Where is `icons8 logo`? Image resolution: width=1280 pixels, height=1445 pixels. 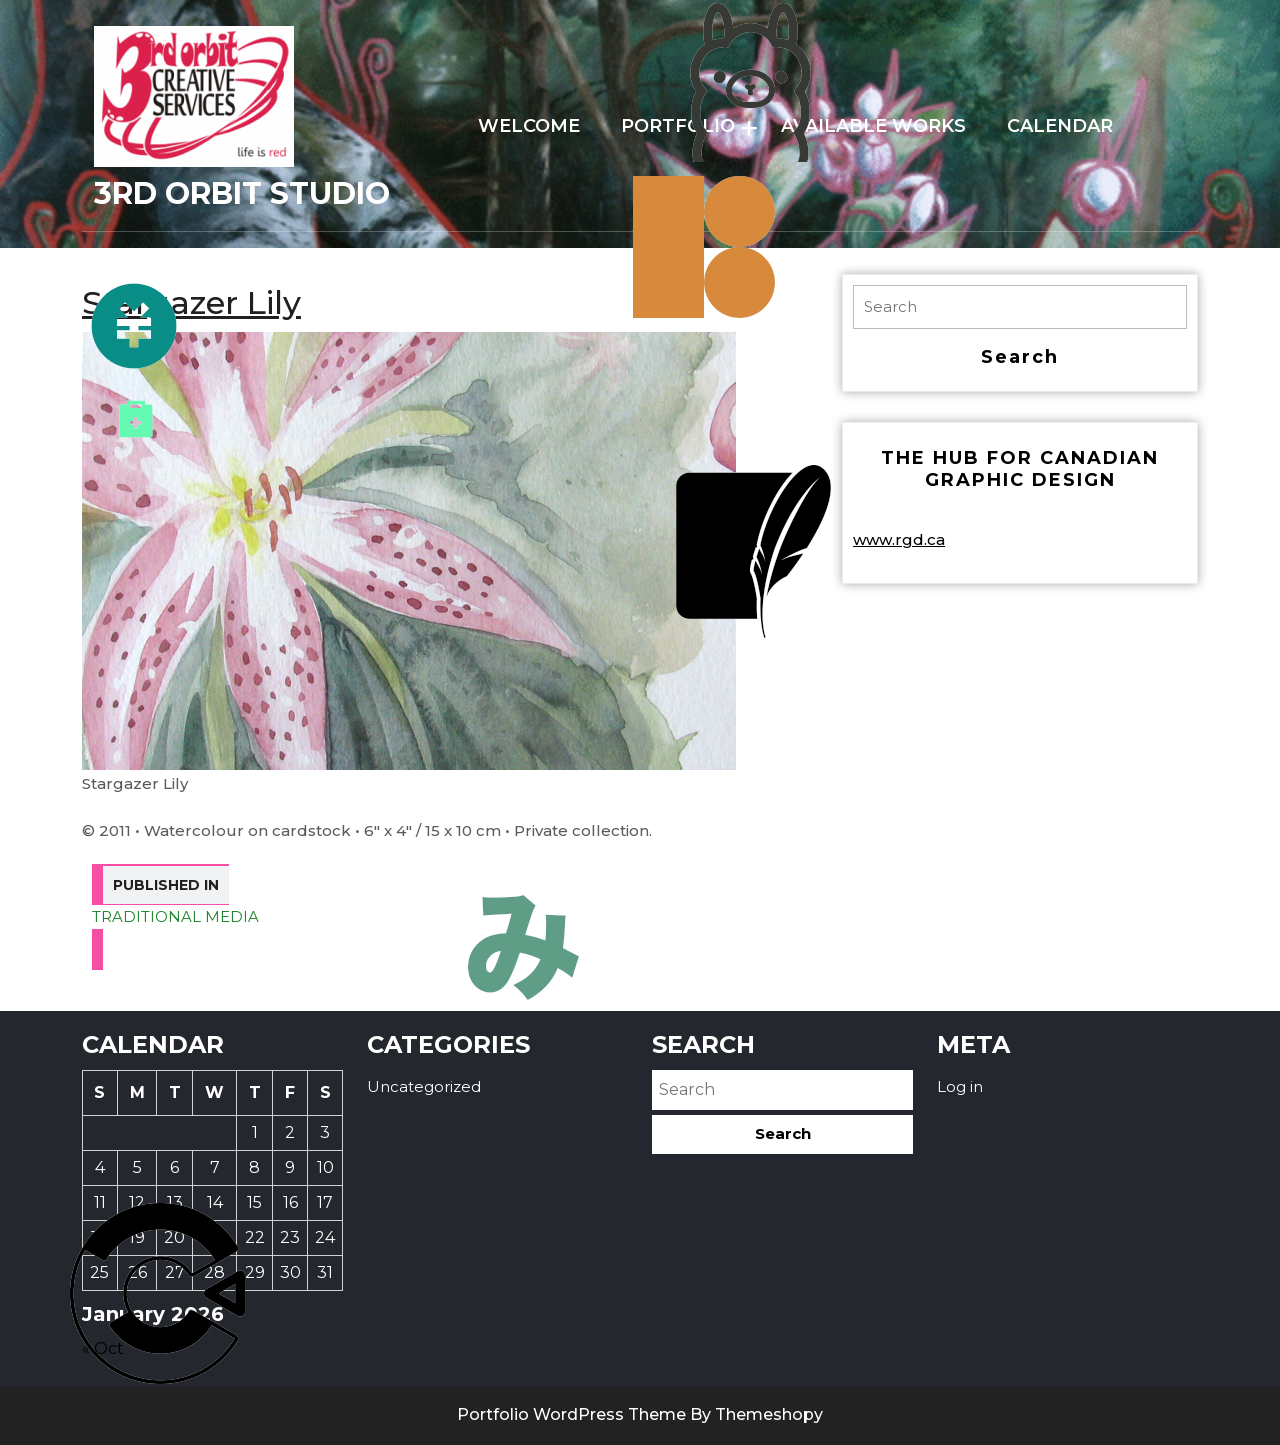
icons8 logo is located at coordinates (704, 247).